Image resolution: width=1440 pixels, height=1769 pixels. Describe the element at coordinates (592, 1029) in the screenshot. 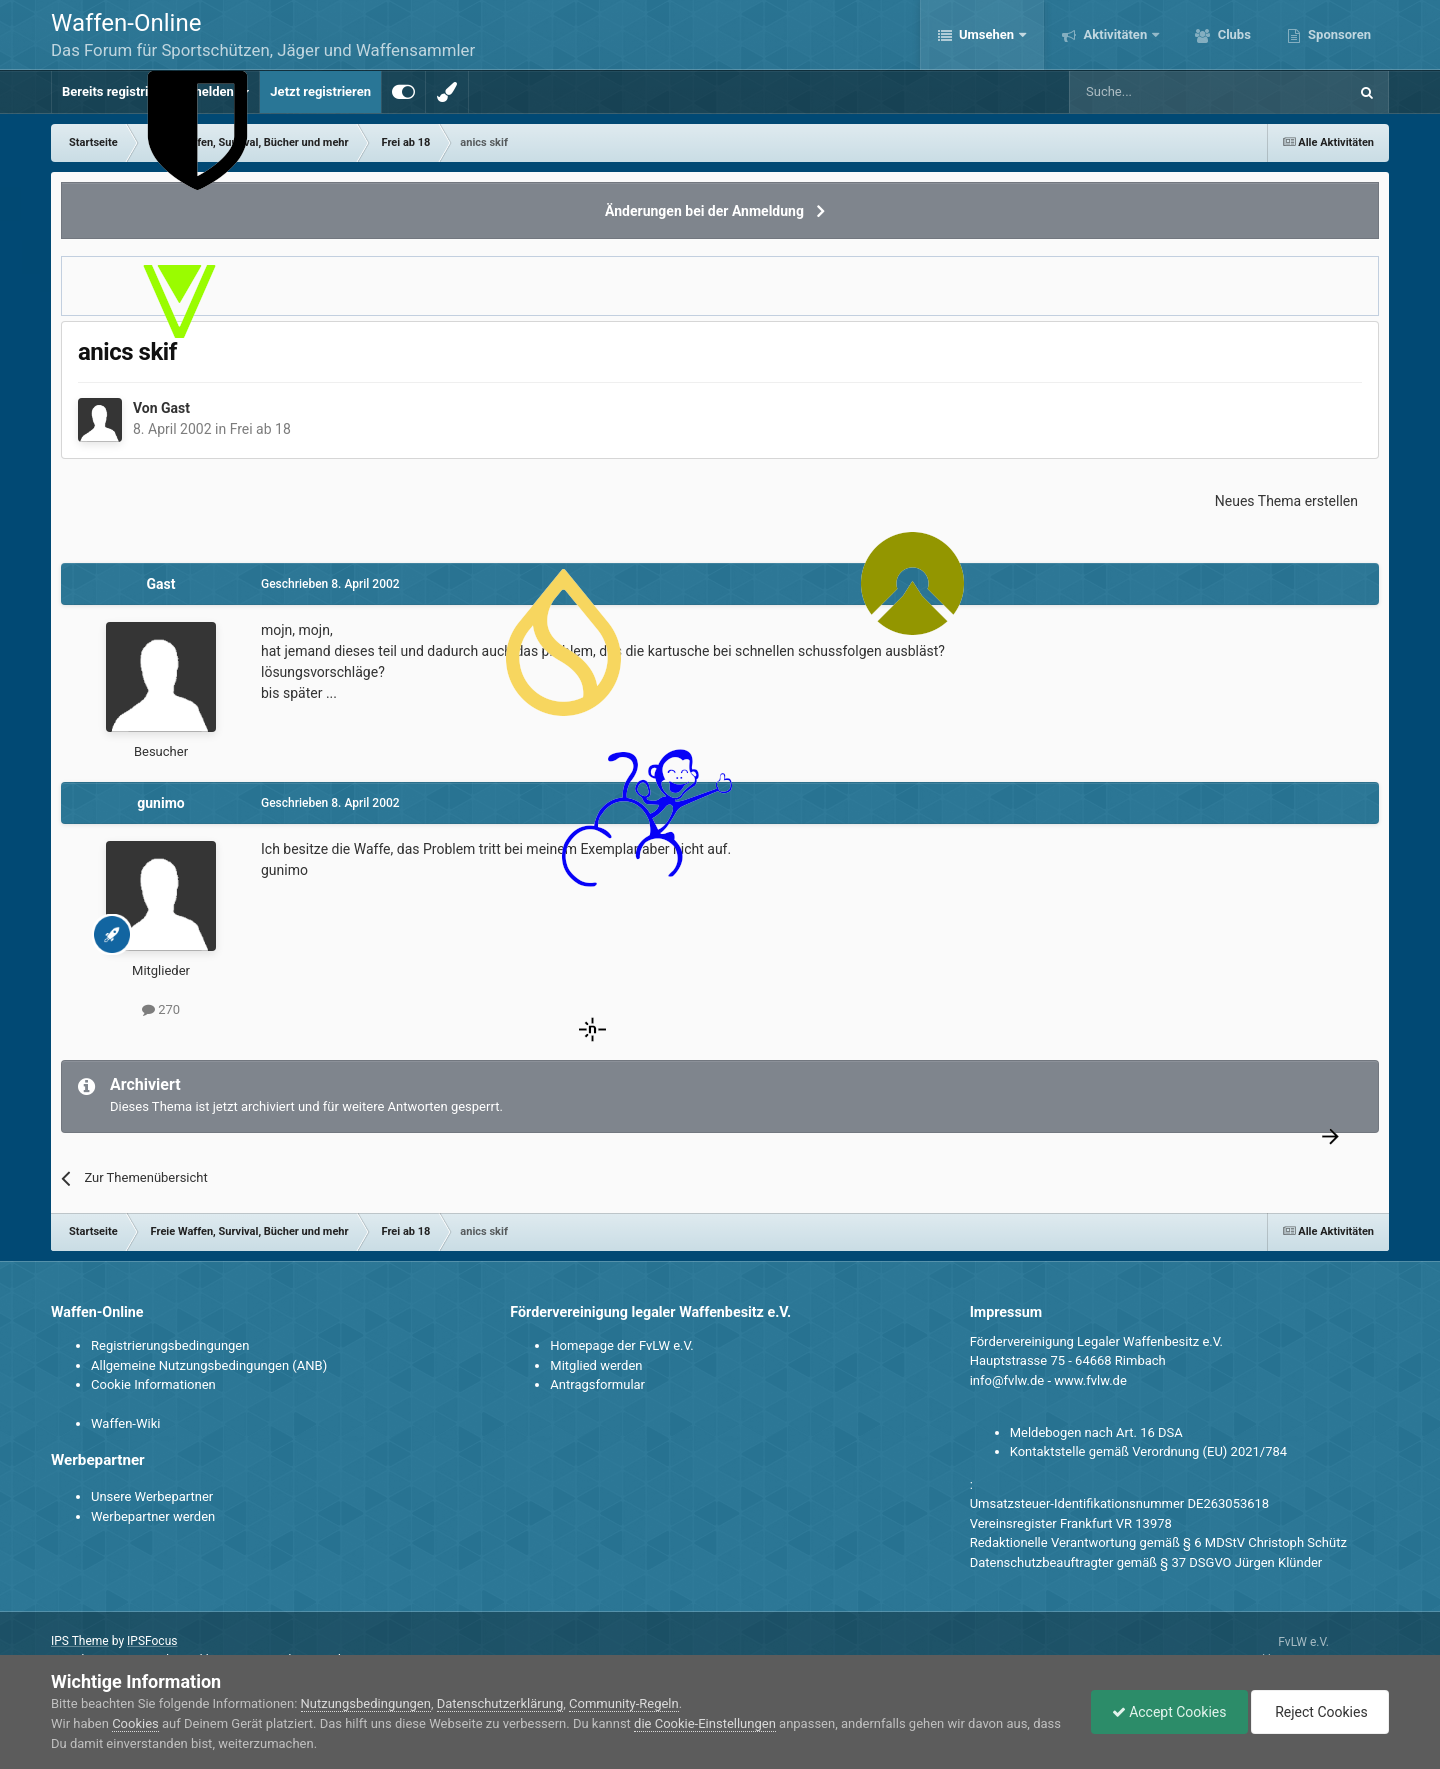

I see `Netlify logo` at that location.